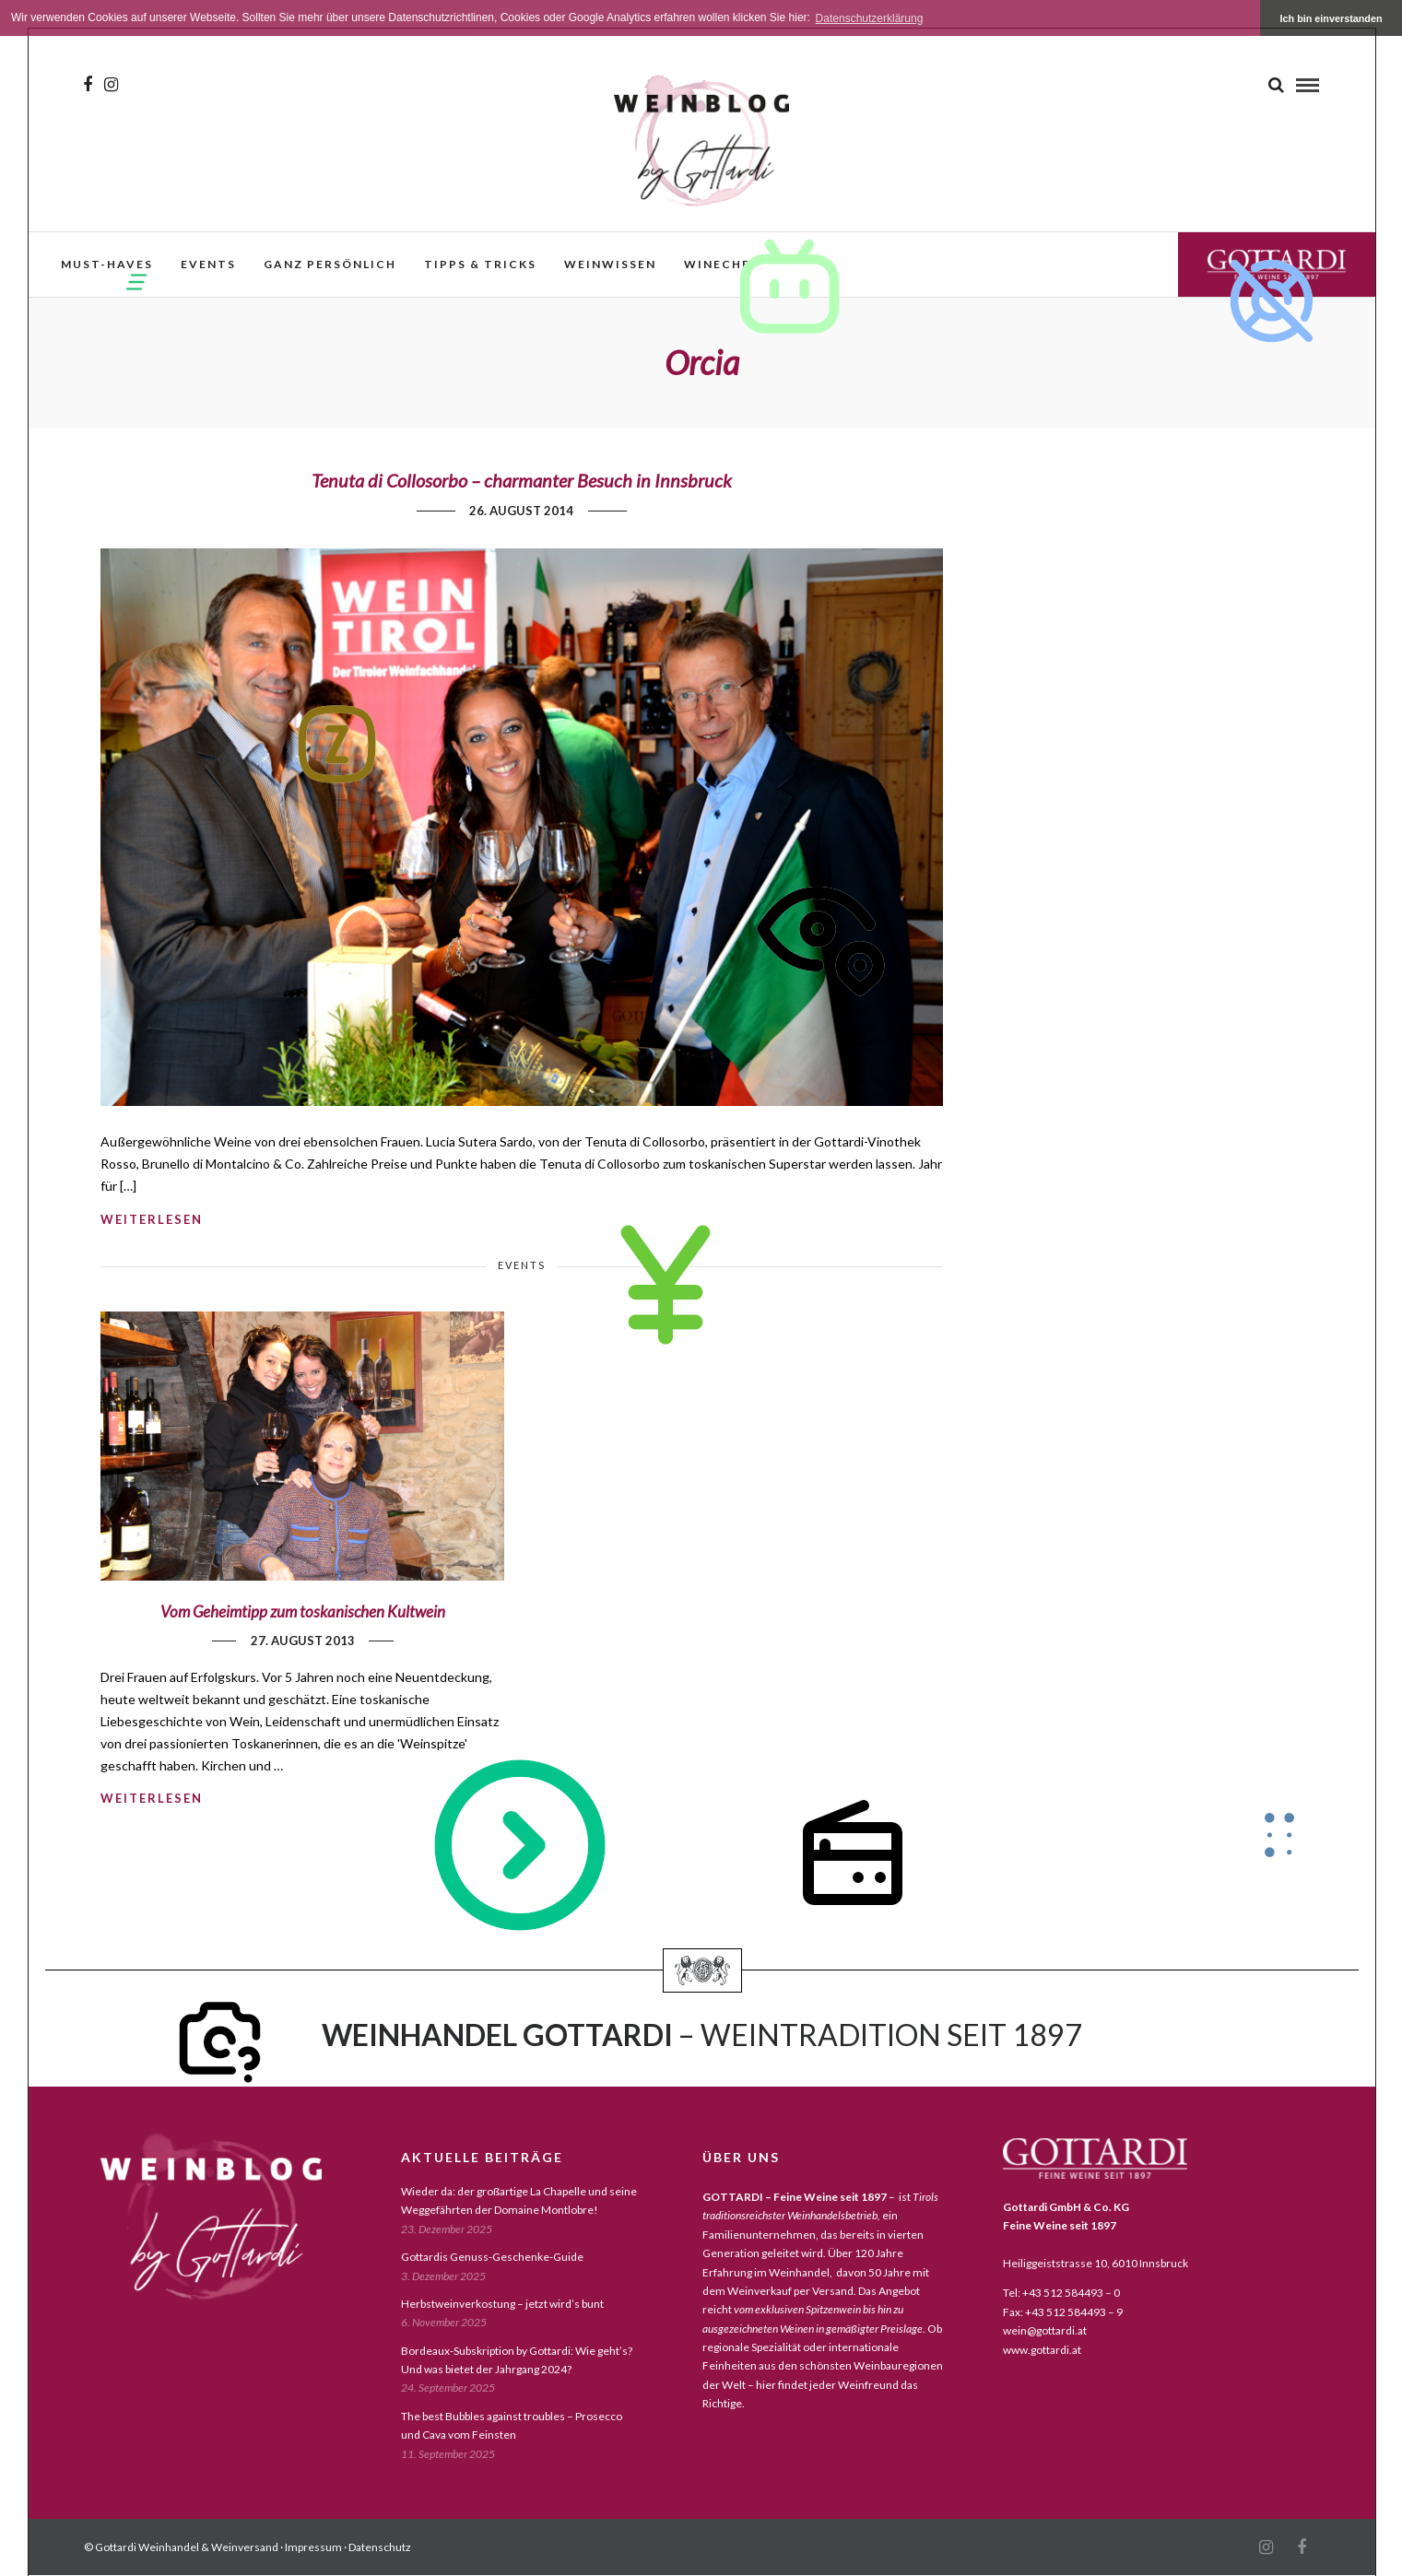 The image size is (1402, 2576). I want to click on camera help or troubleshooting, so click(219, 2038).